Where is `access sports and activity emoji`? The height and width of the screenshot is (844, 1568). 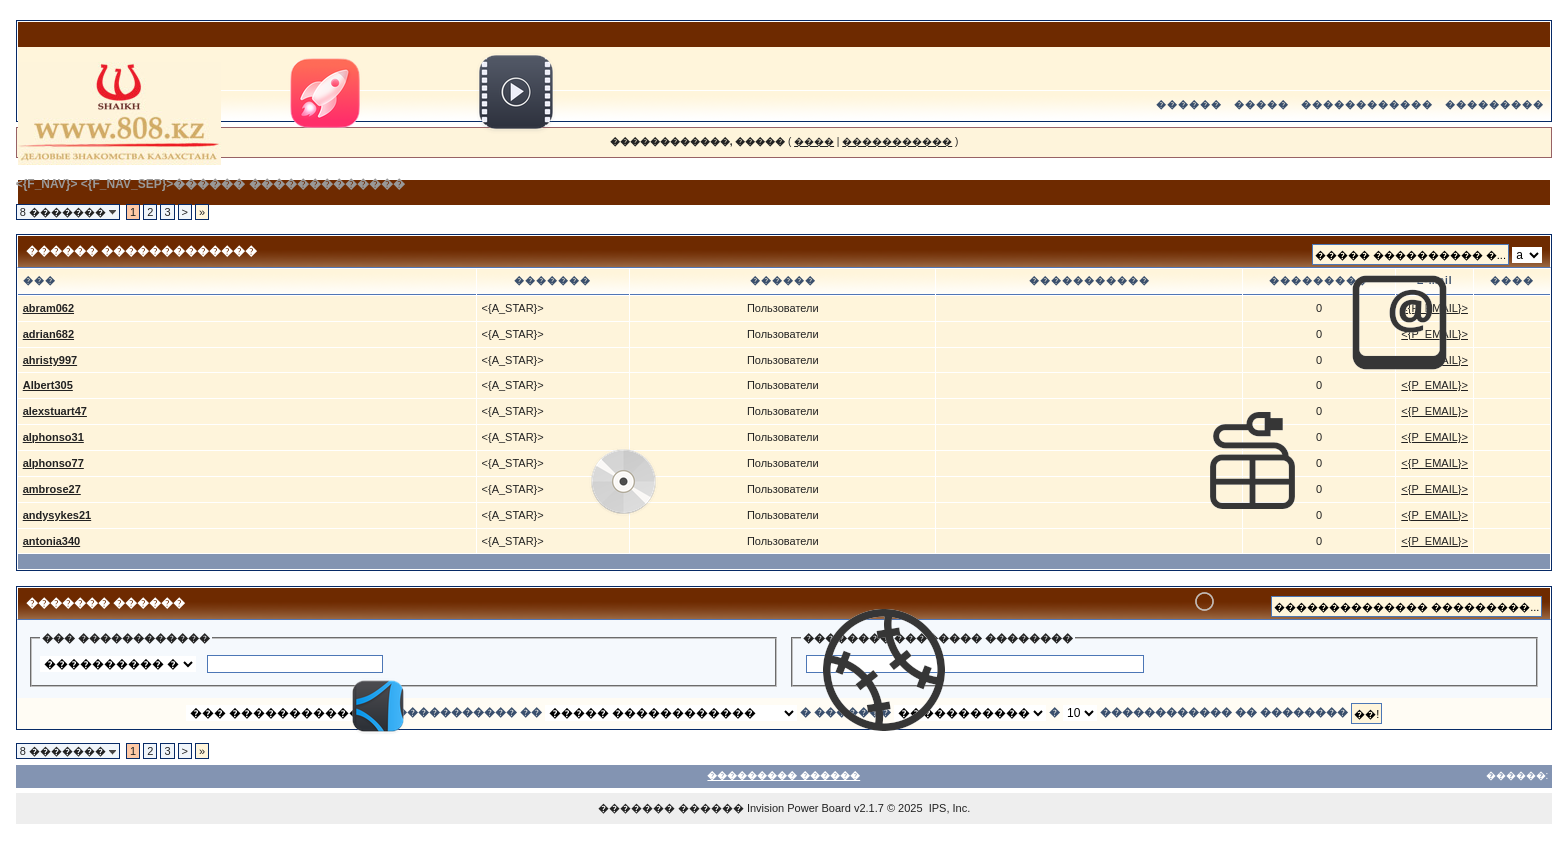
access sports and activity emoji is located at coordinates (884, 670).